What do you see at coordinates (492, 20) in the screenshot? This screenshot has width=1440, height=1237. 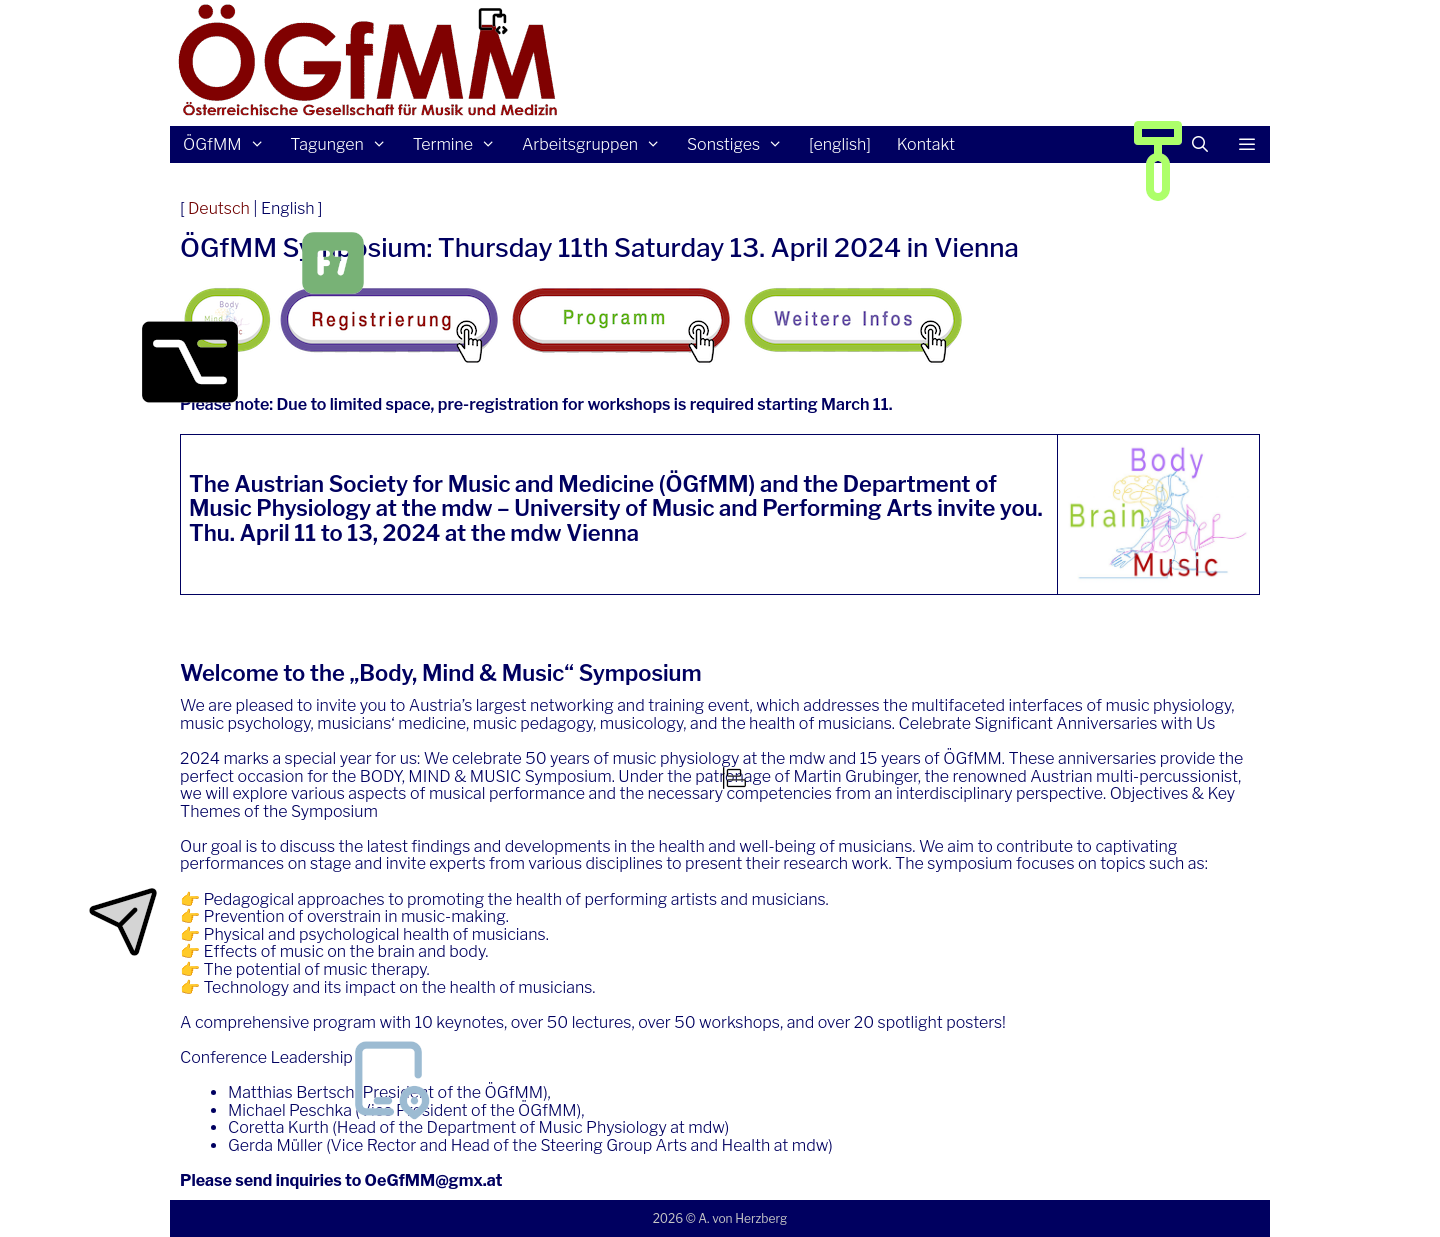 I see `access developer tools across devices` at bounding box center [492, 20].